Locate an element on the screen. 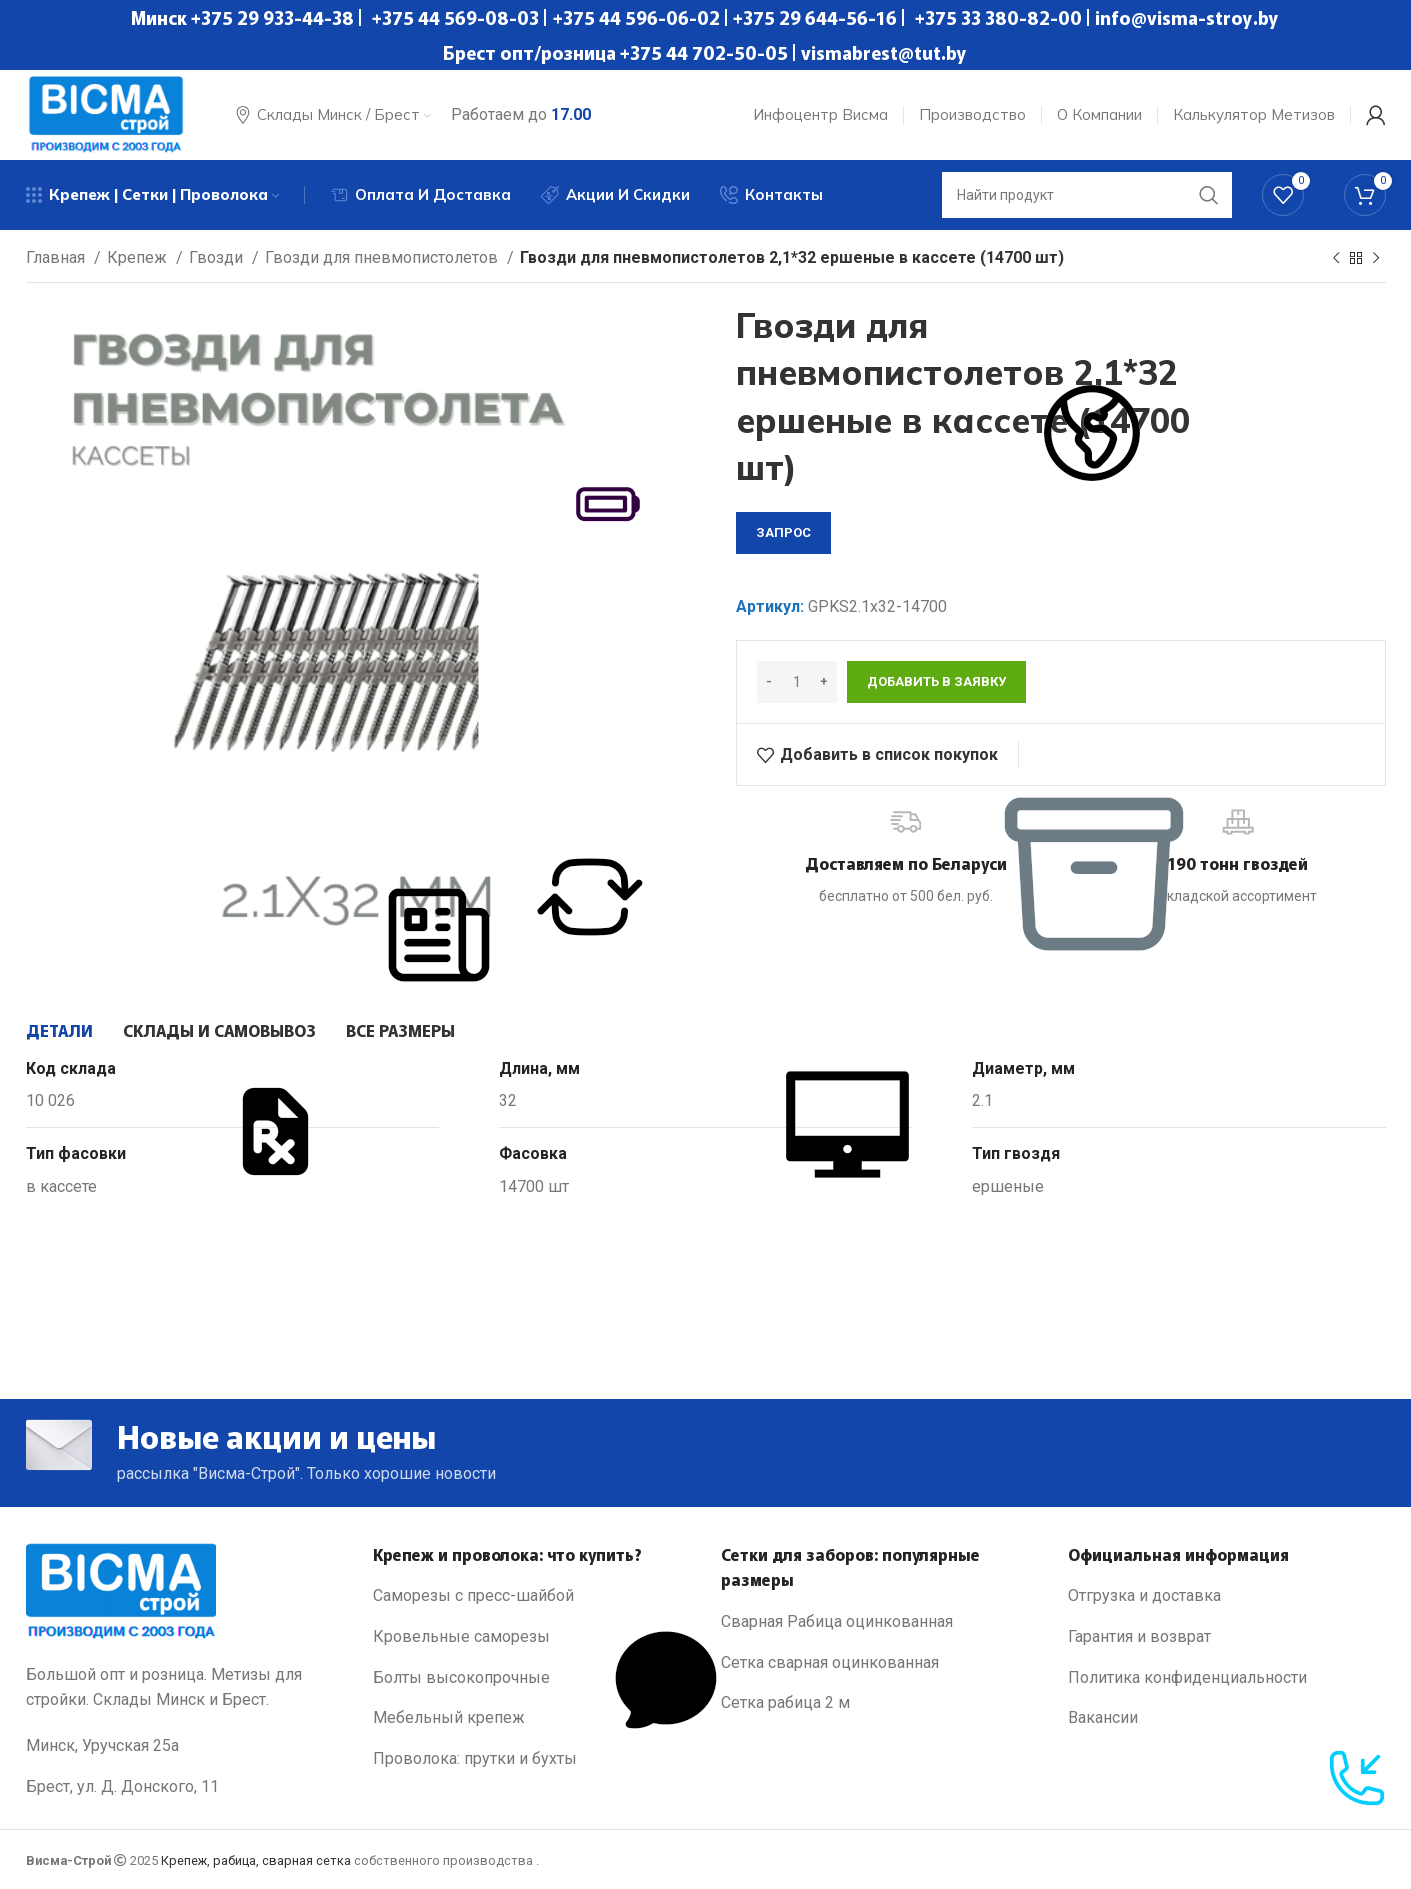  view americas region or western hemisphere is located at coordinates (1092, 433).